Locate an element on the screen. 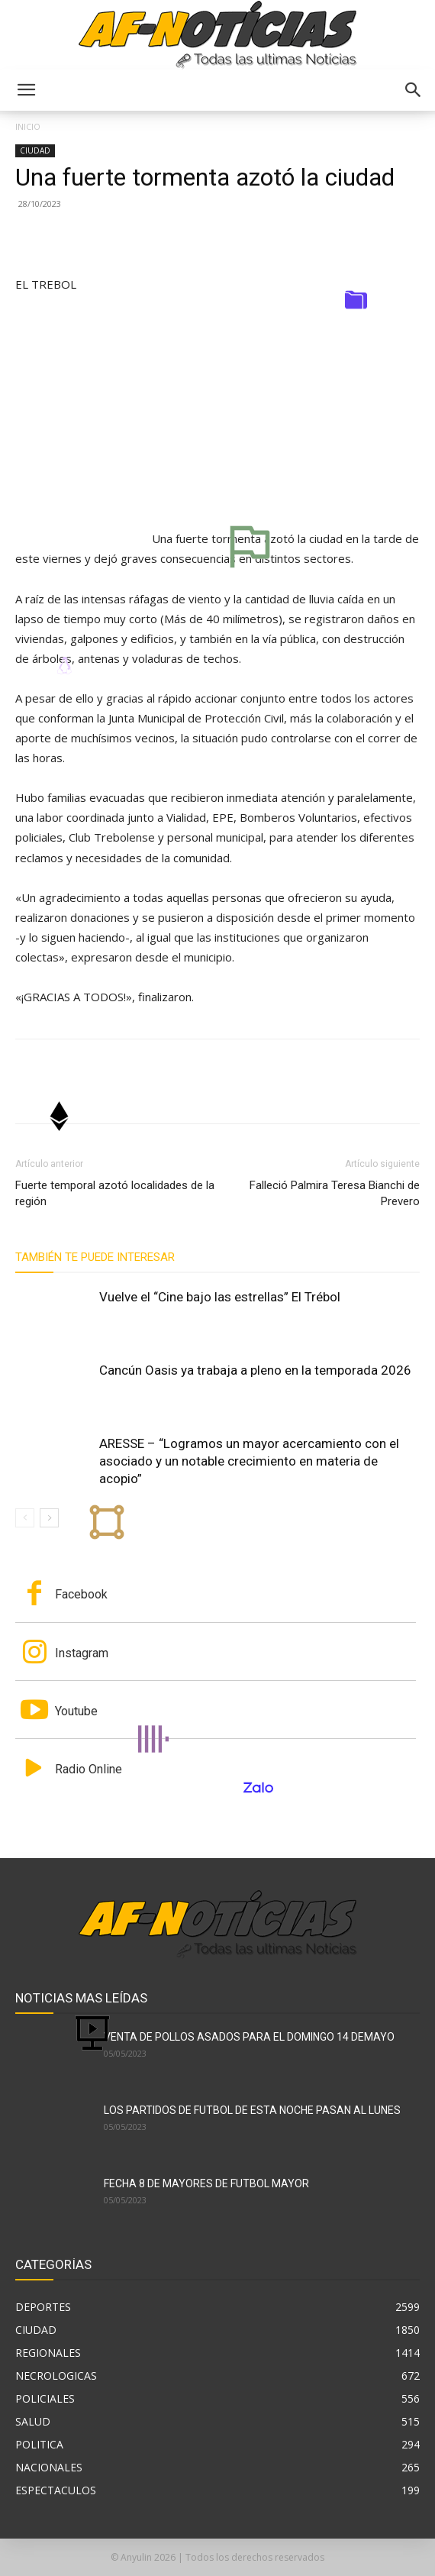 The image size is (435, 2576). clickhouse database service logo is located at coordinates (153, 1739).